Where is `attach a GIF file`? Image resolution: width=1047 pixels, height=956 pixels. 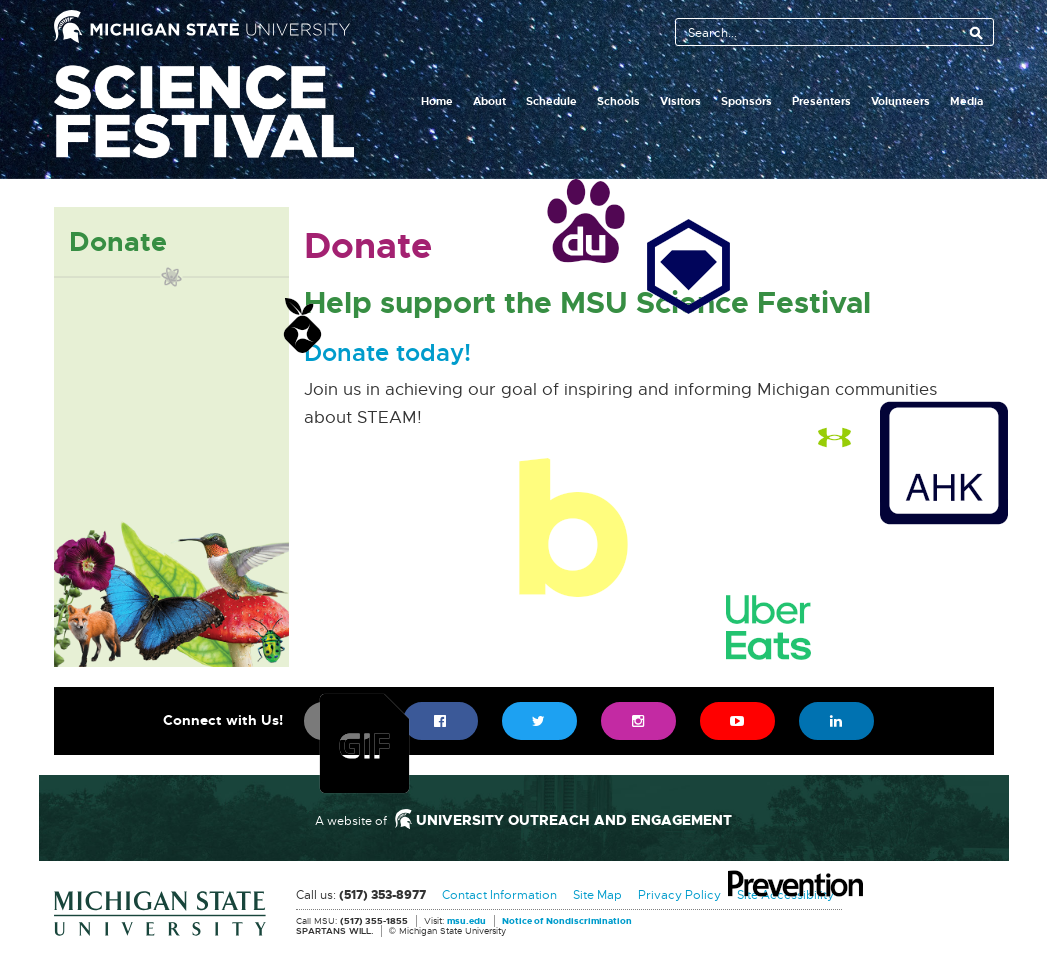 attach a GIF file is located at coordinates (364, 743).